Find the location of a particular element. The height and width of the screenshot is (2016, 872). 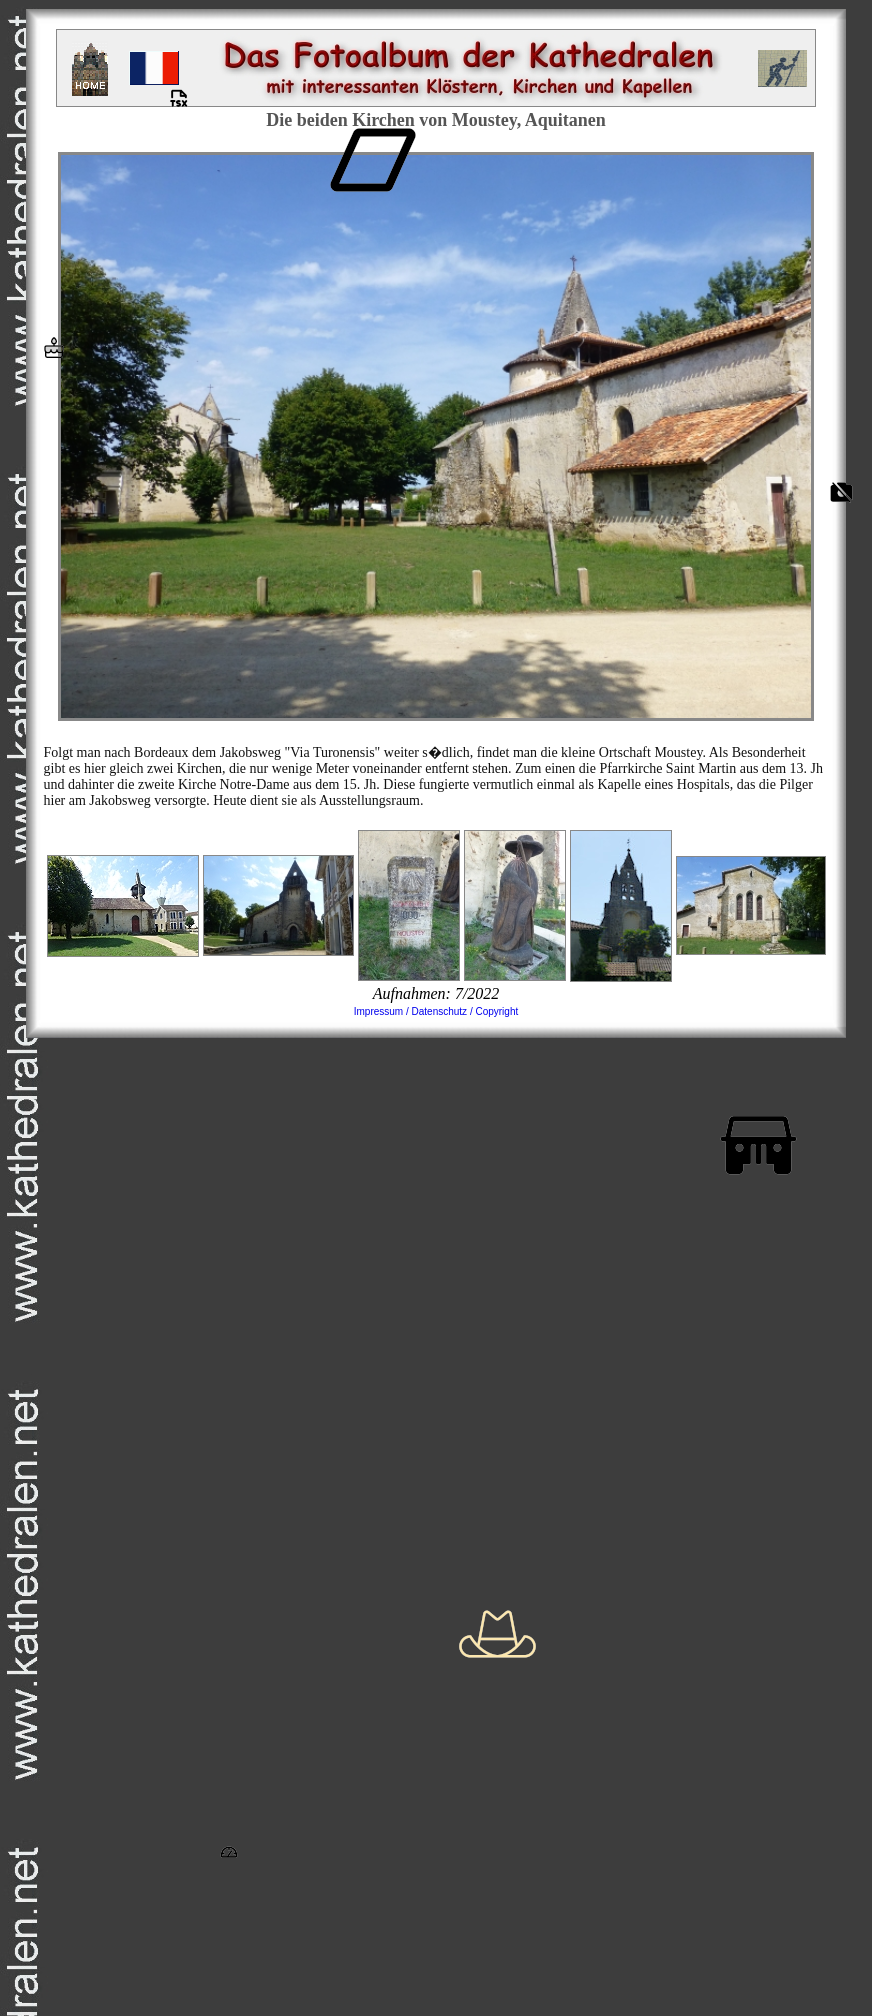

select off-road or adventure vehicle type is located at coordinates (758, 1146).